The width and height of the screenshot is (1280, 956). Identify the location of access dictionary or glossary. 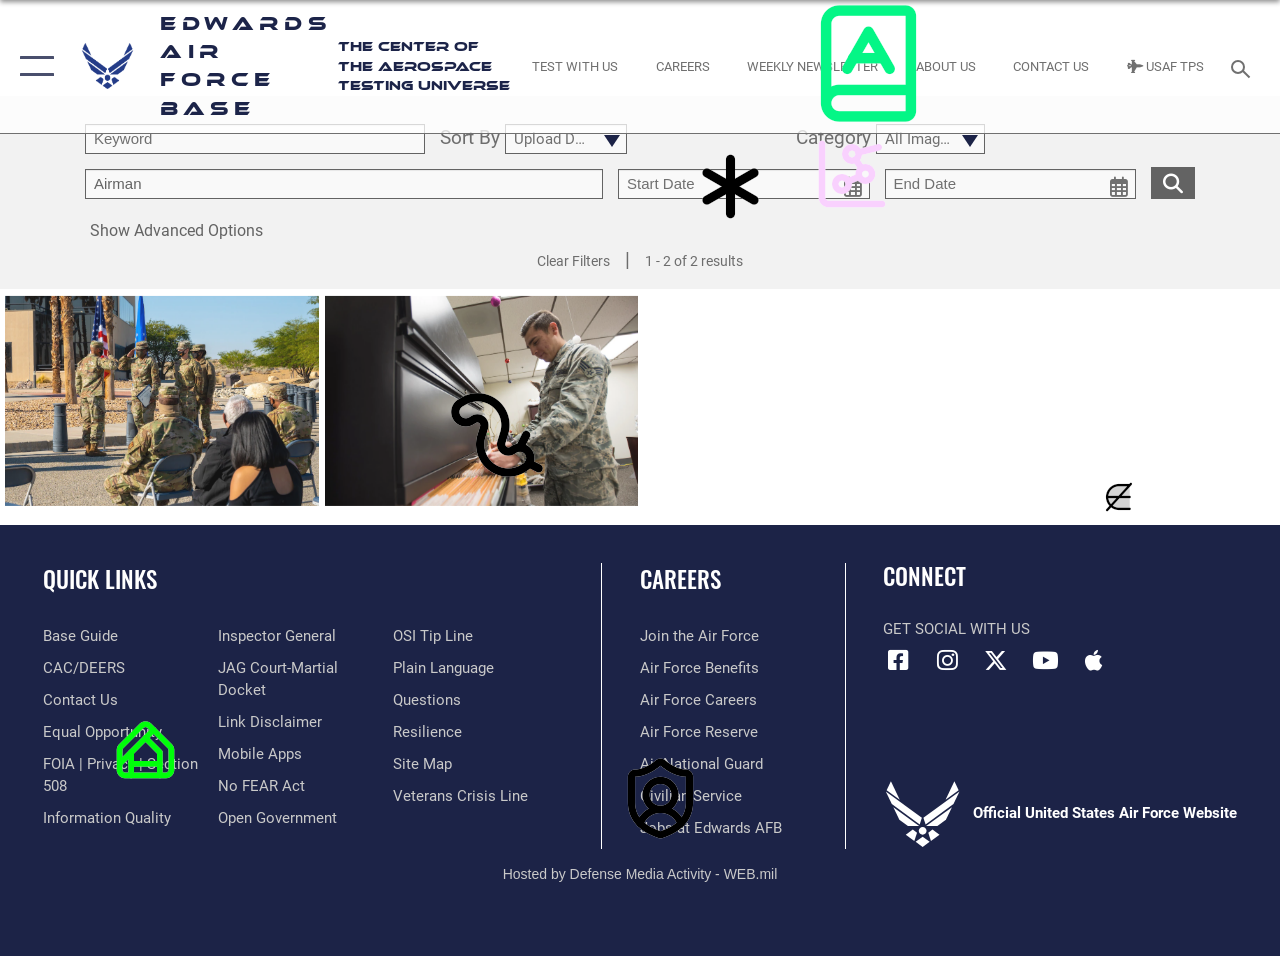
(868, 63).